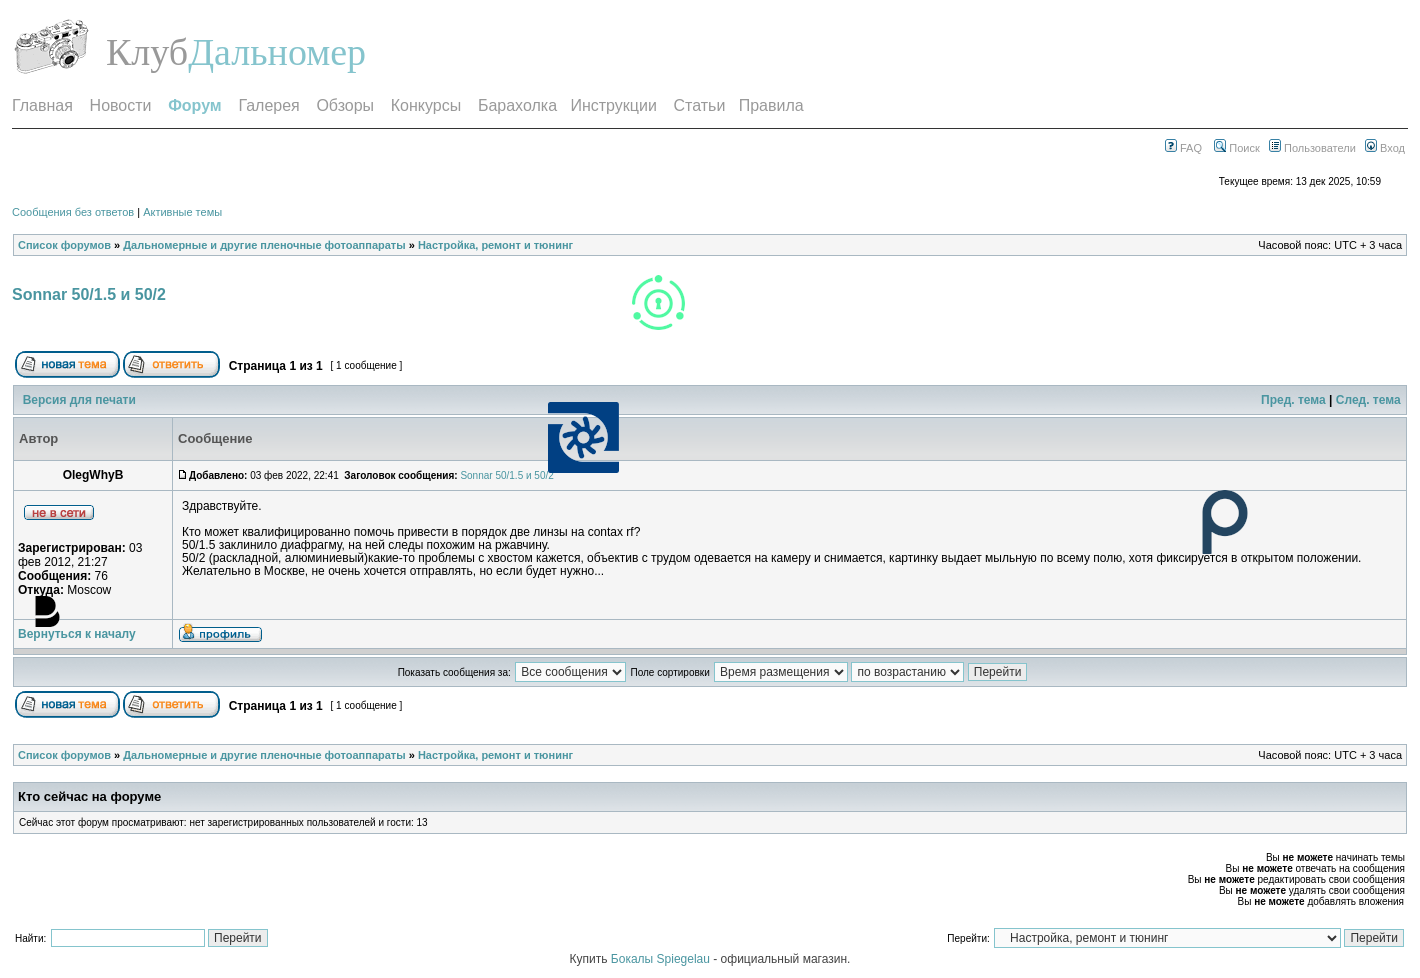 Image resolution: width=1420 pixels, height=978 pixels. What do you see at coordinates (47, 611) in the screenshot?
I see `open the Beats audio app` at bounding box center [47, 611].